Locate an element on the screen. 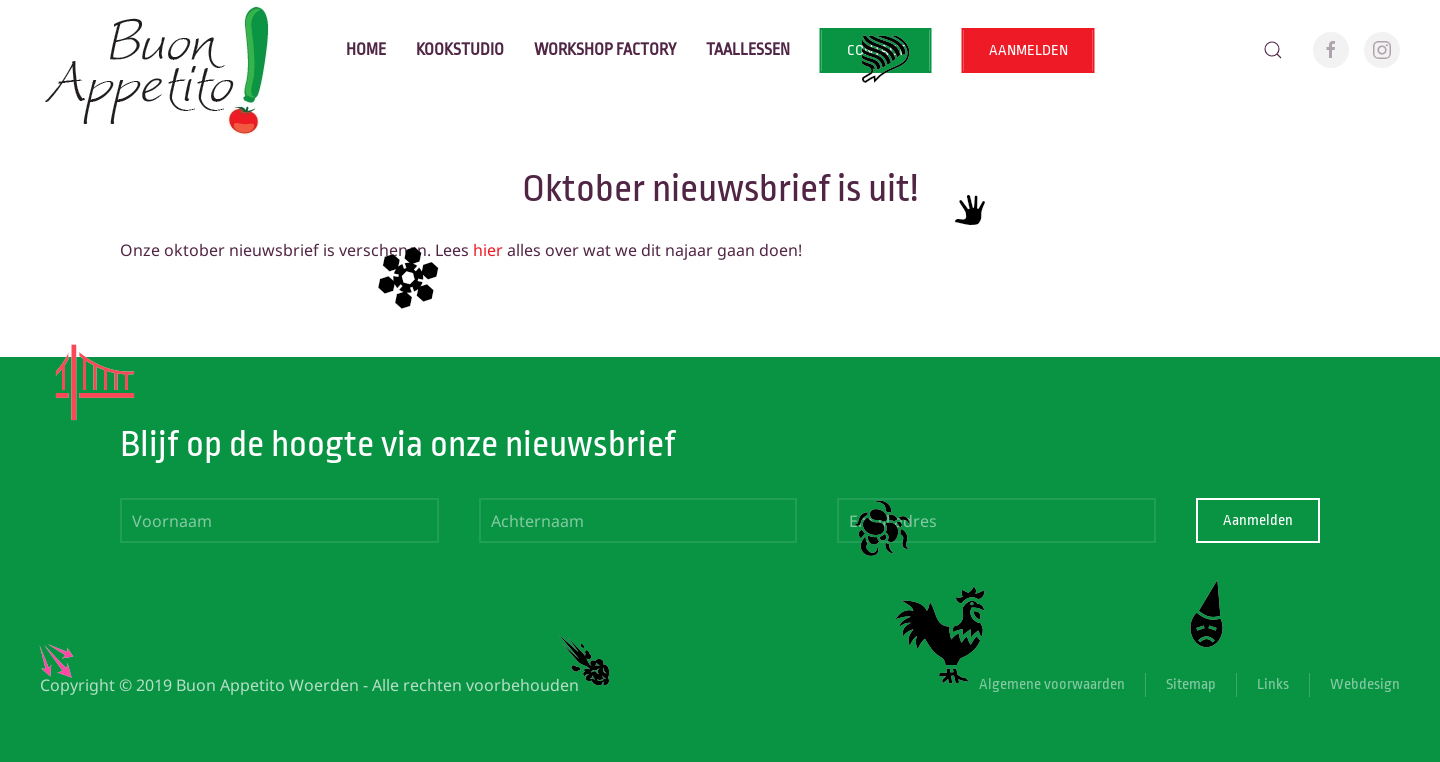 Image resolution: width=1440 pixels, height=762 pixels. indicates a player penalty or mistake is located at coordinates (1206, 613).